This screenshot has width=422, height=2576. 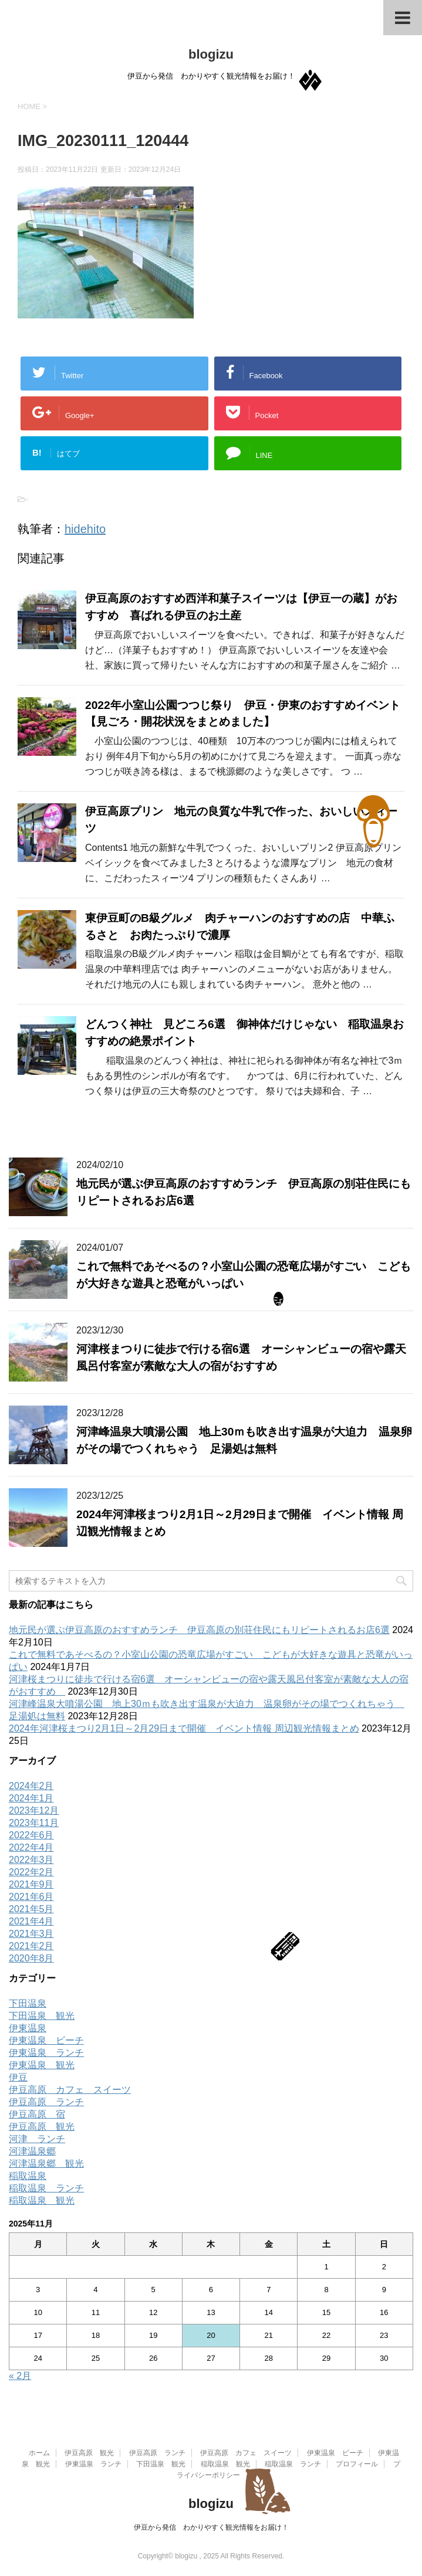 What do you see at coordinates (373, 821) in the screenshot?
I see `indicates a horror or terror game genre` at bounding box center [373, 821].